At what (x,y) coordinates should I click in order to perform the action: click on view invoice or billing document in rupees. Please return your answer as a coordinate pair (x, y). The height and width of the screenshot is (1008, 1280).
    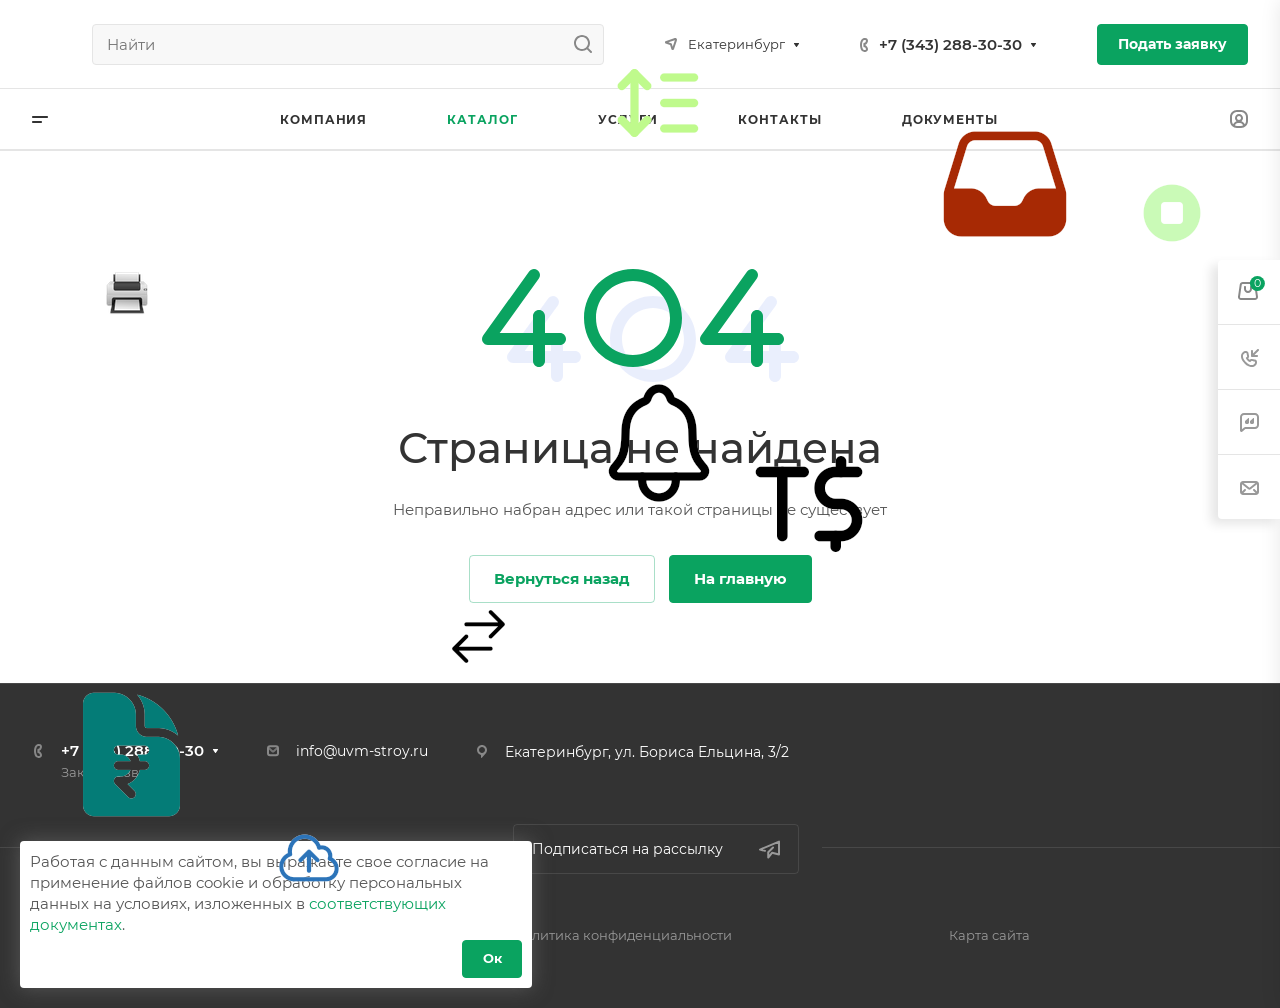
    Looking at the image, I should click on (131, 754).